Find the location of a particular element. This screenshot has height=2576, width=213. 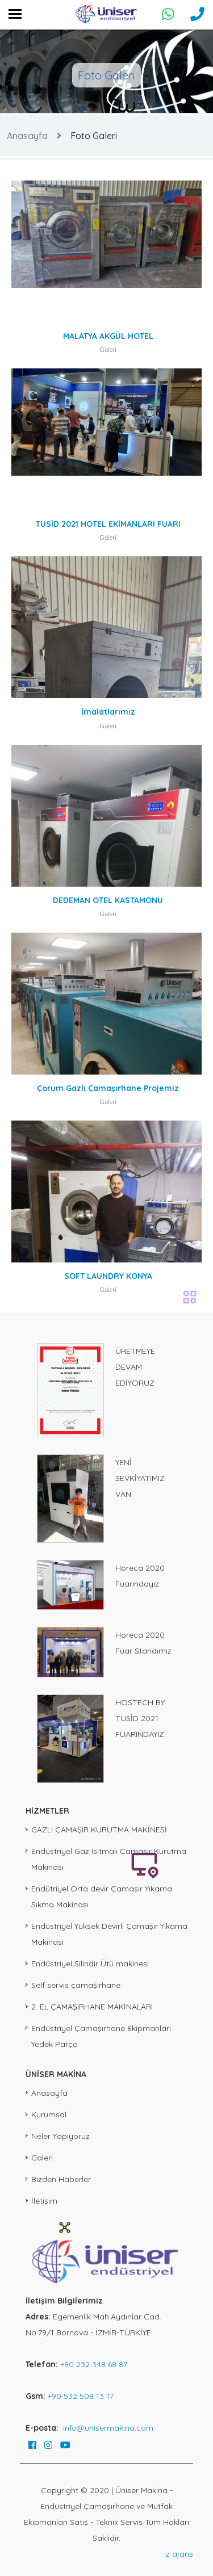

view star network topology is located at coordinates (65, 2227).